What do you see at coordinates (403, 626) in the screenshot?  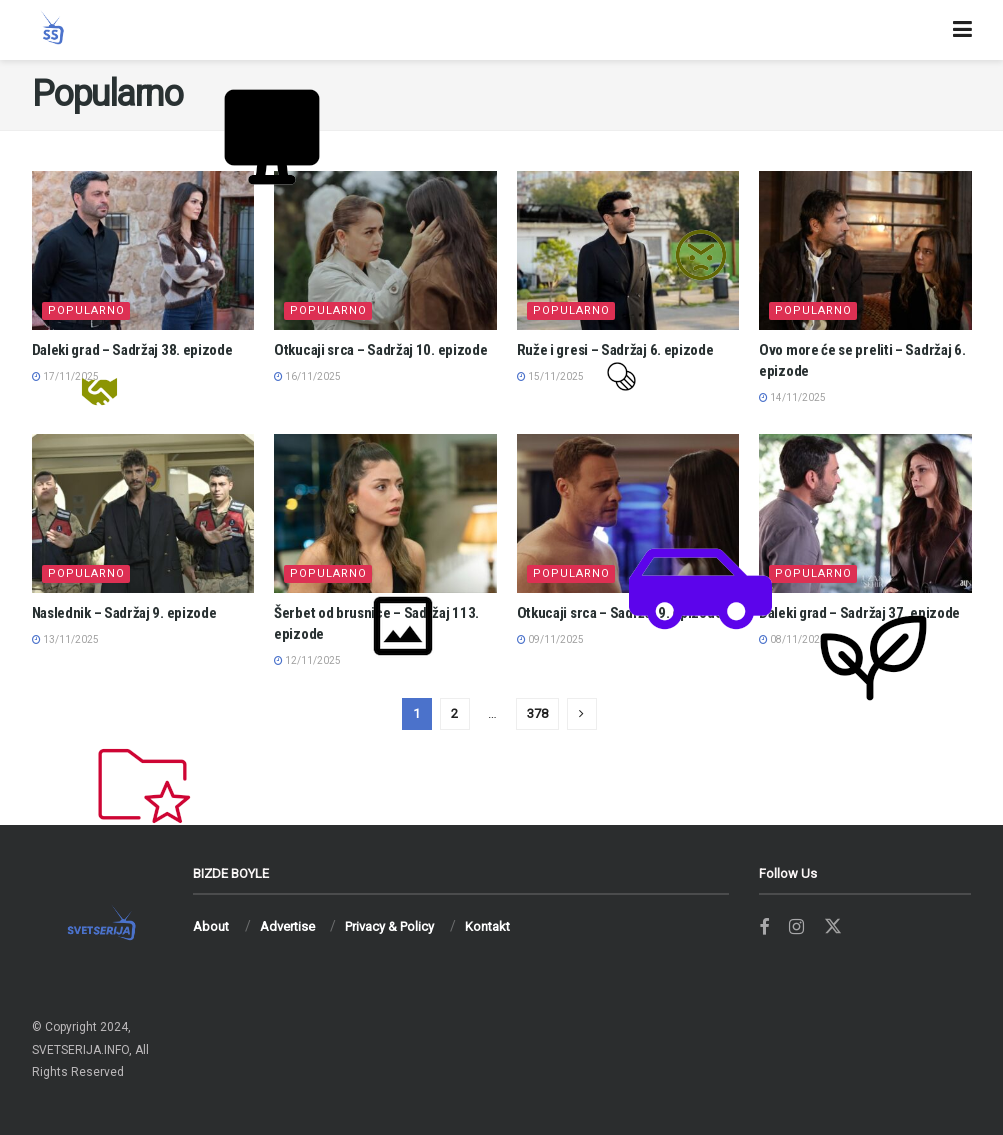 I see `view photos or images` at bounding box center [403, 626].